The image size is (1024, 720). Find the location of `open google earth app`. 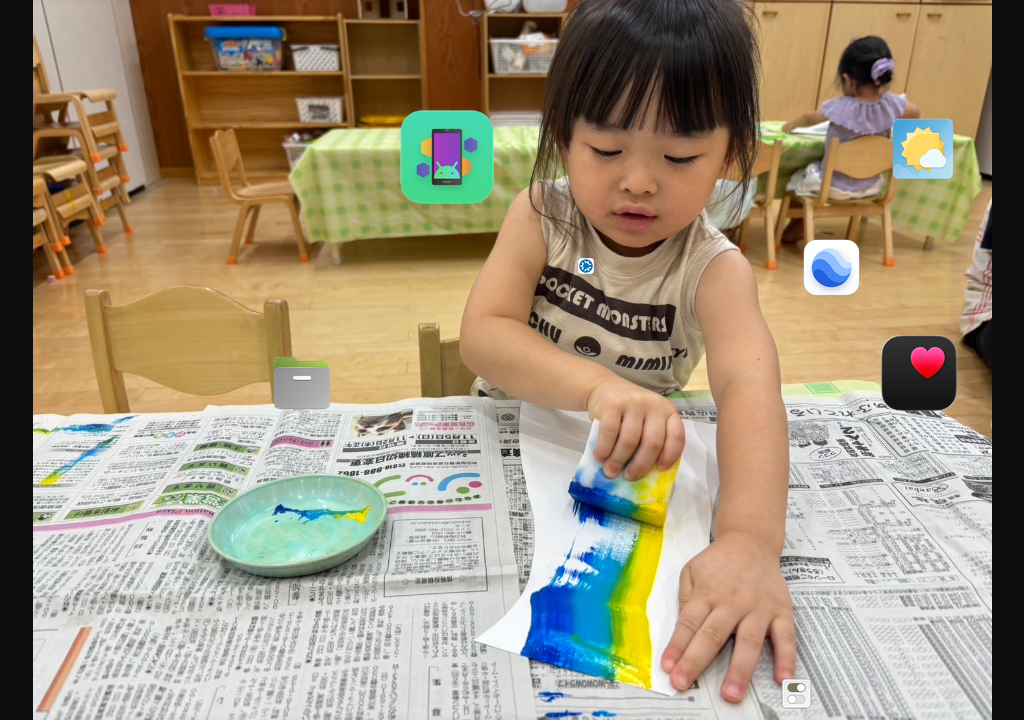

open google earth app is located at coordinates (831, 267).